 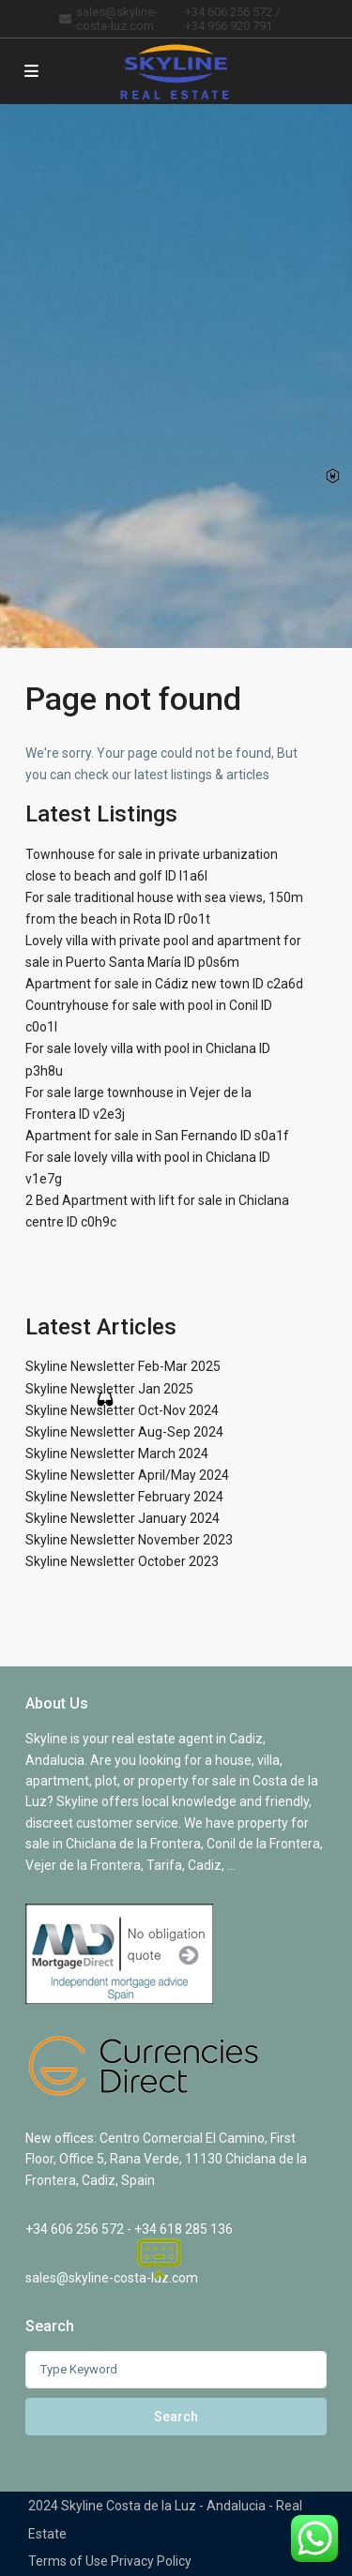 I want to click on enable reading mode, so click(x=105, y=1399).